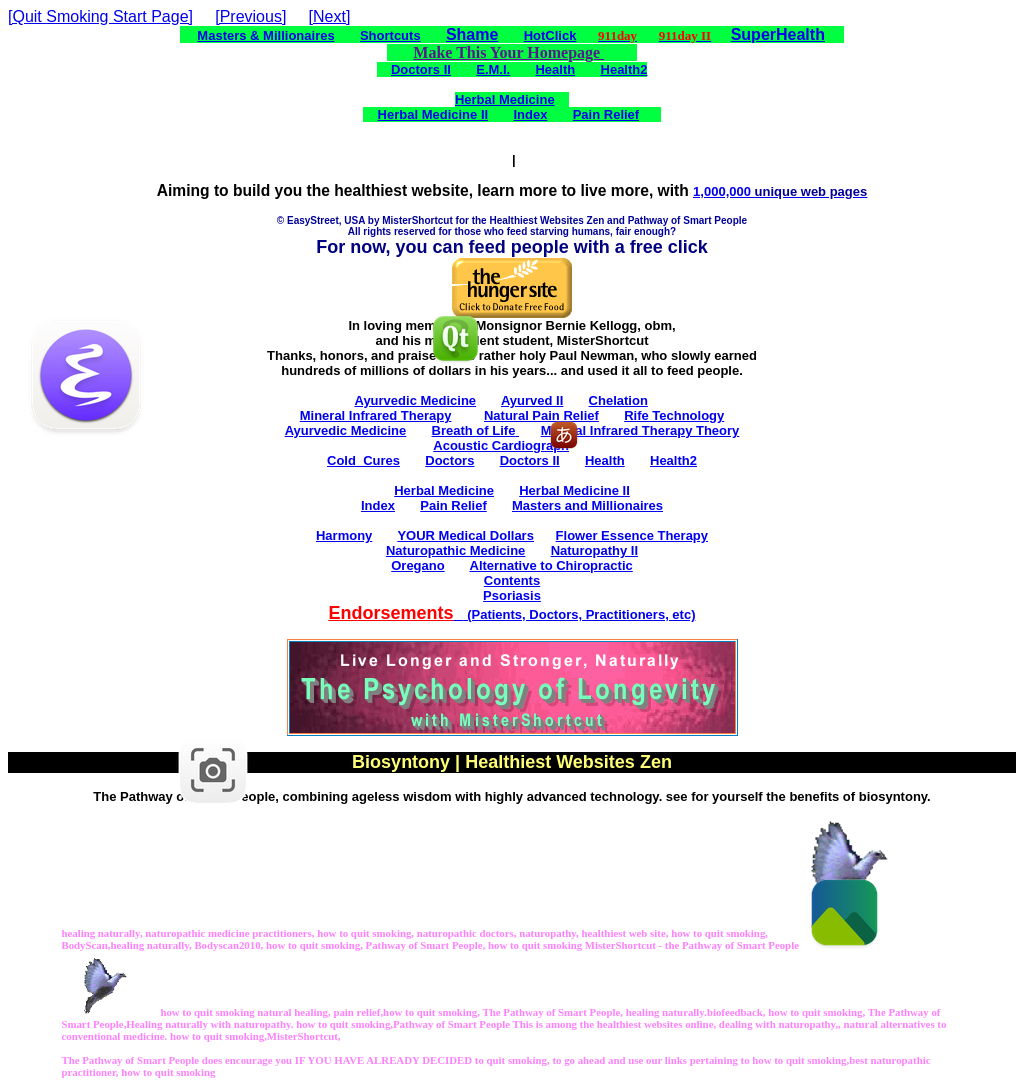  Describe the element at coordinates (455, 338) in the screenshot. I see `open Qt Assistant documentation browser` at that location.